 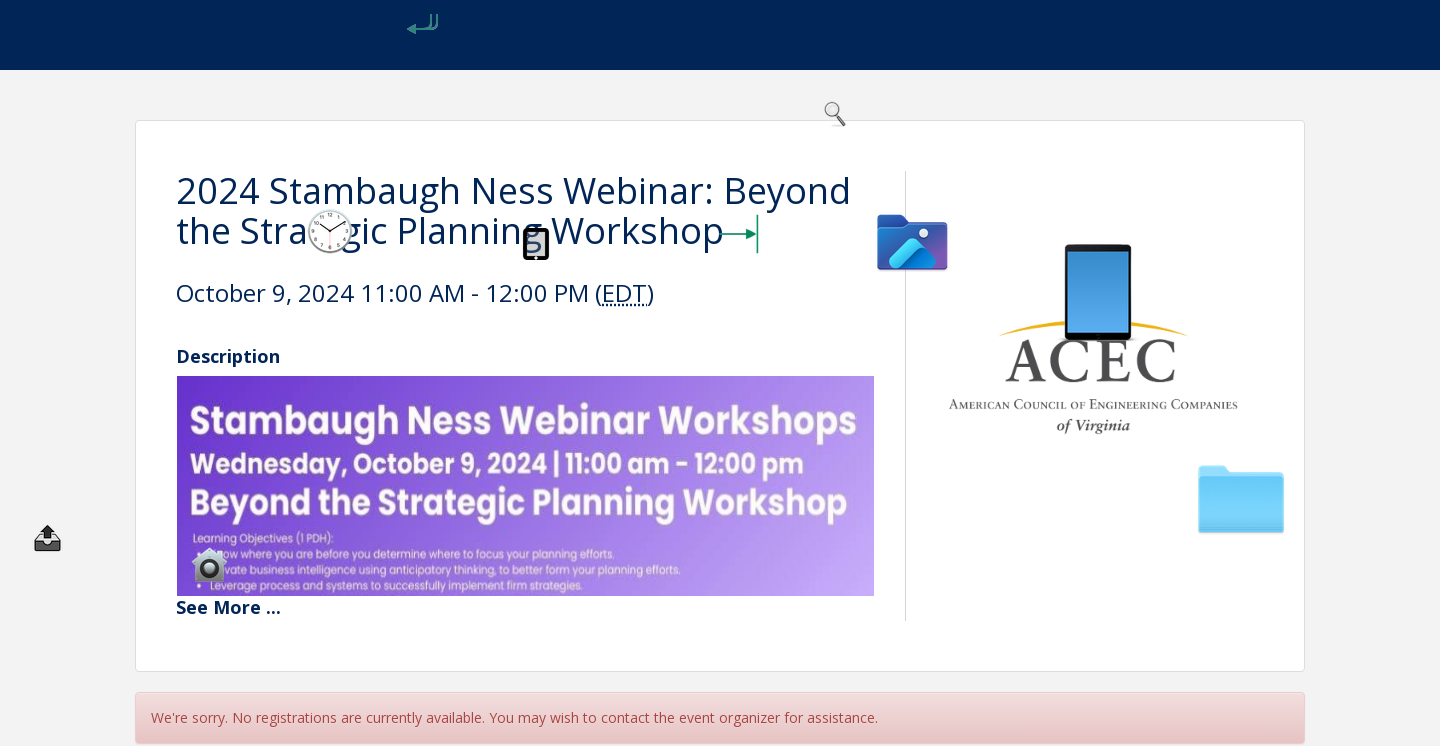 I want to click on reply to all recipients of an email, so click(x=422, y=22).